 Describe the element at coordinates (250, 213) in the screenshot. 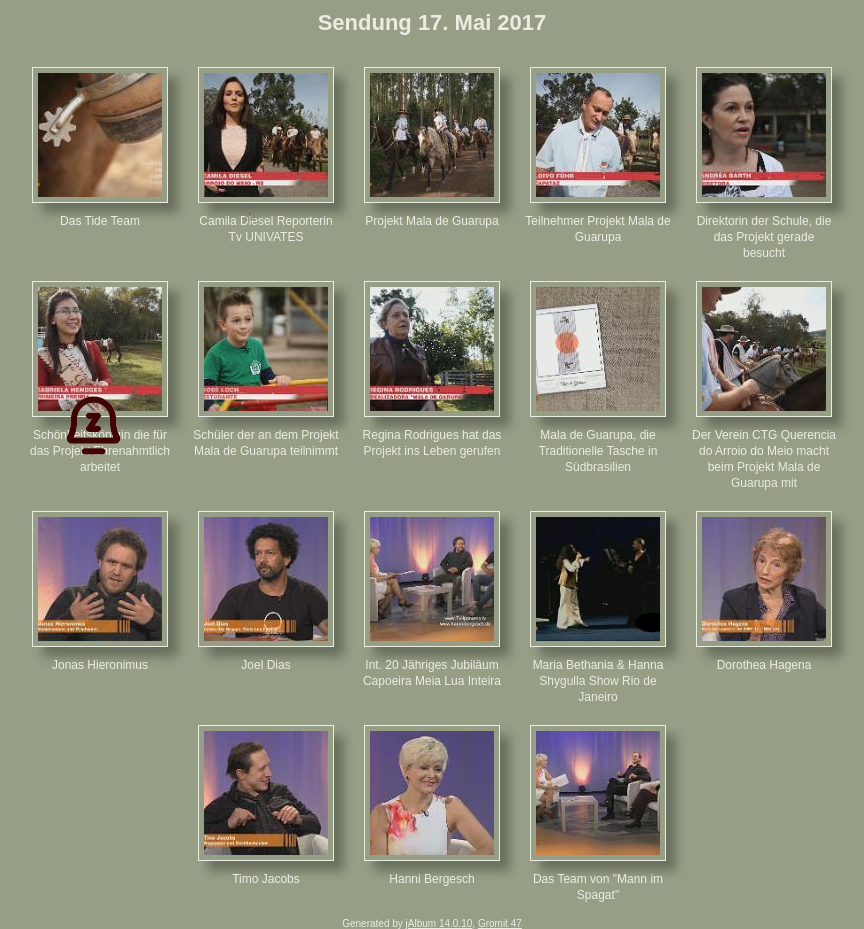

I see `indicates device is currently charging` at that location.